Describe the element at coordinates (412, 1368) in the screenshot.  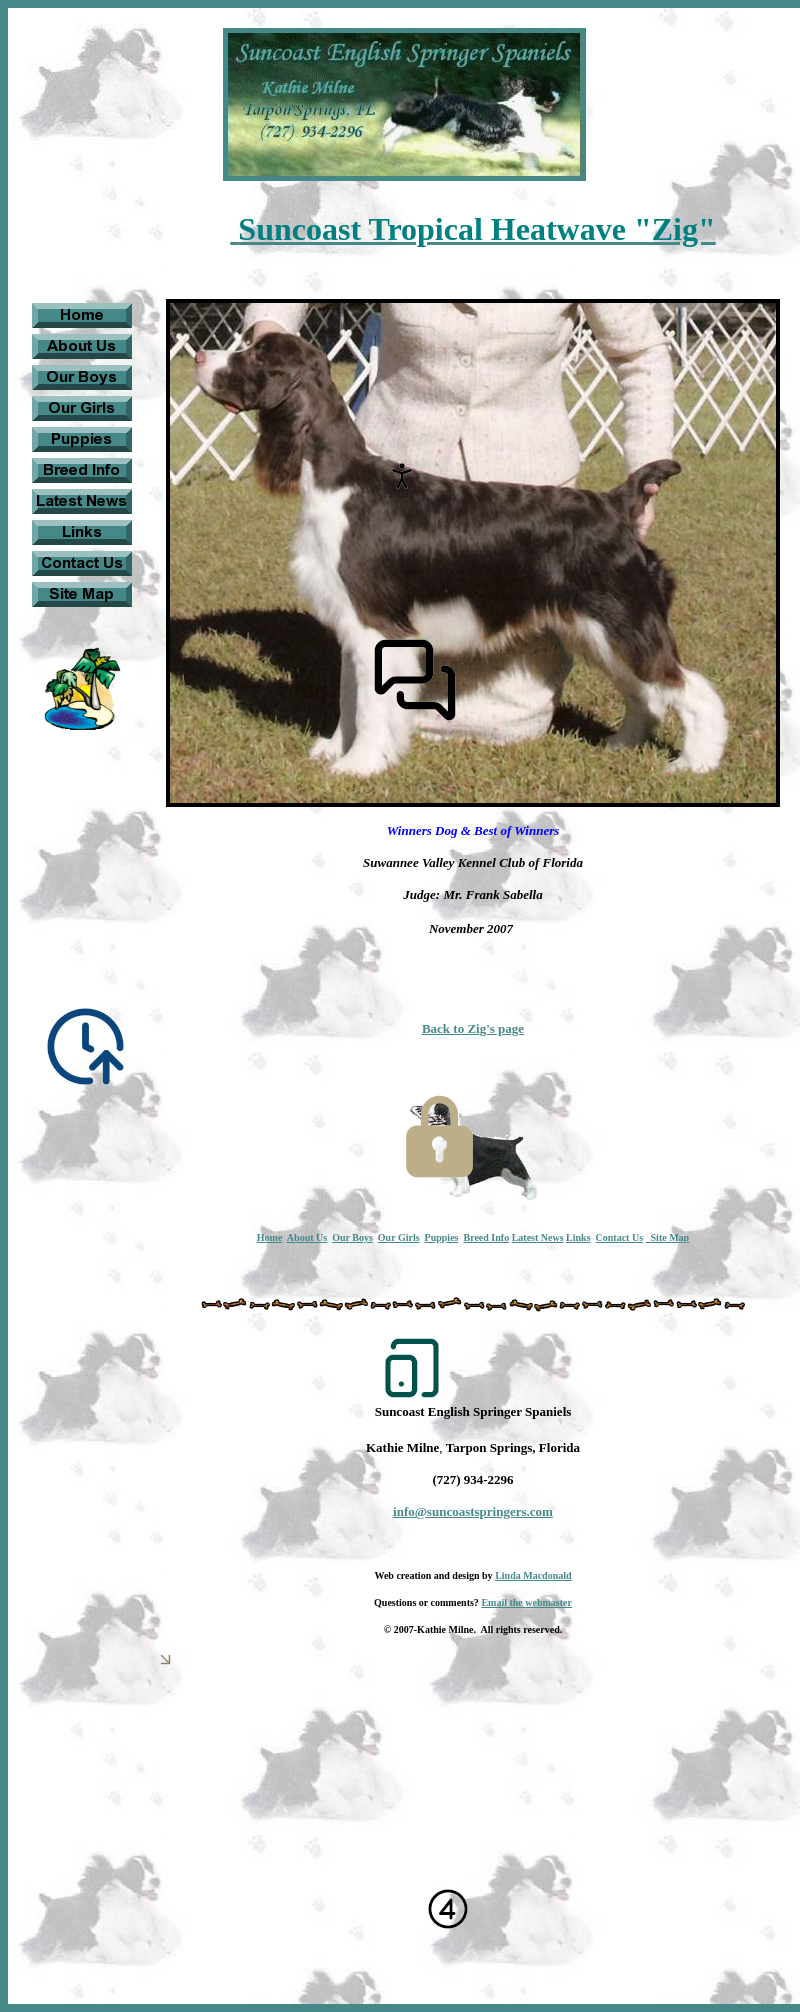
I see `switch between tablet and mobile view` at that location.